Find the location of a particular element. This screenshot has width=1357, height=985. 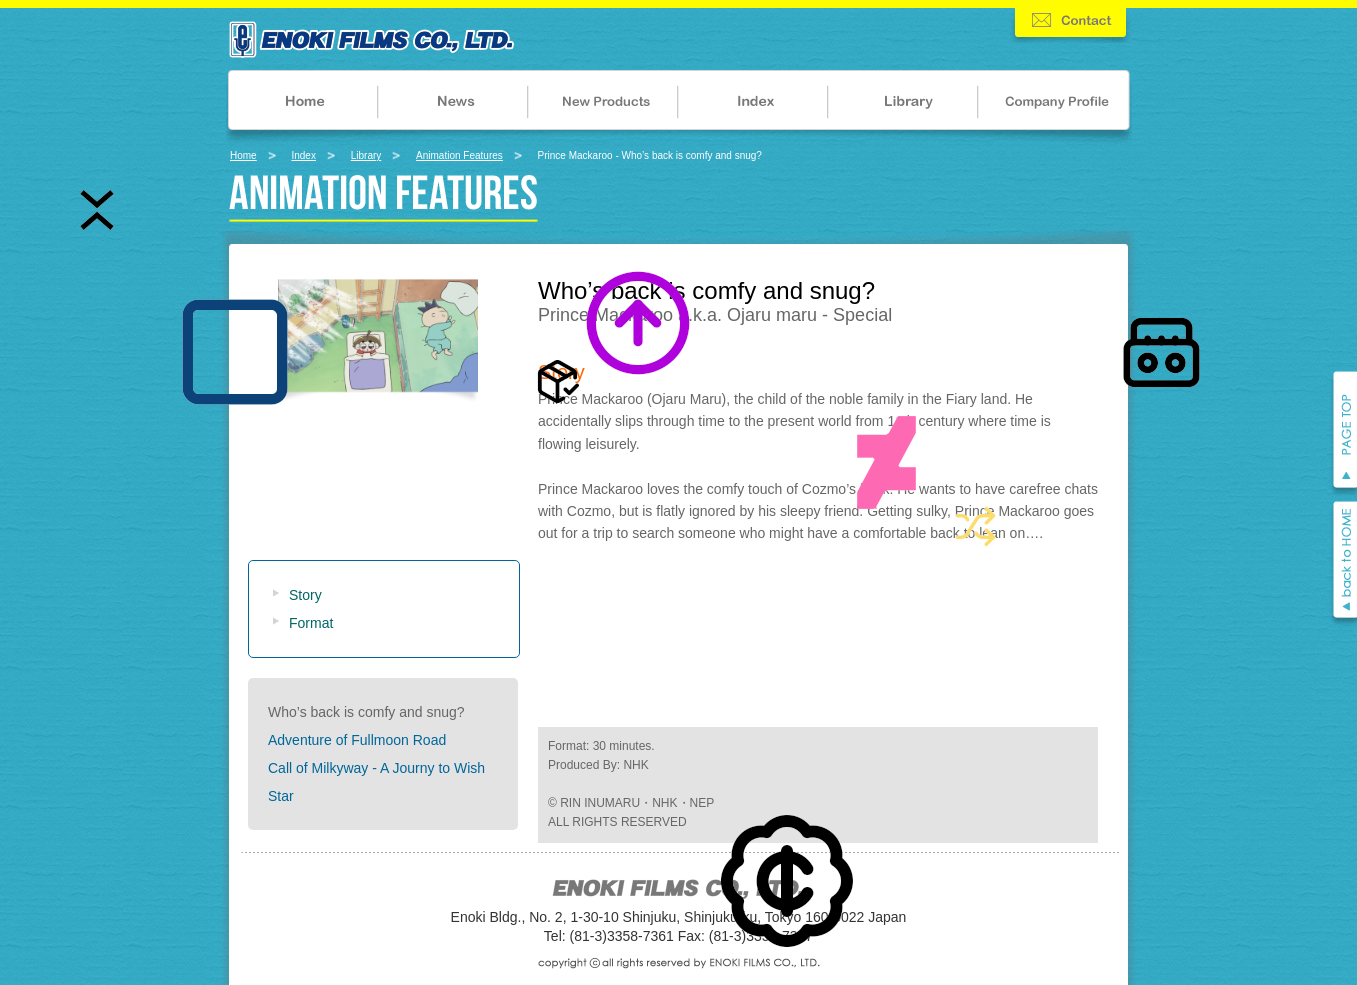

unchecked checkbox or selection state is located at coordinates (235, 352).